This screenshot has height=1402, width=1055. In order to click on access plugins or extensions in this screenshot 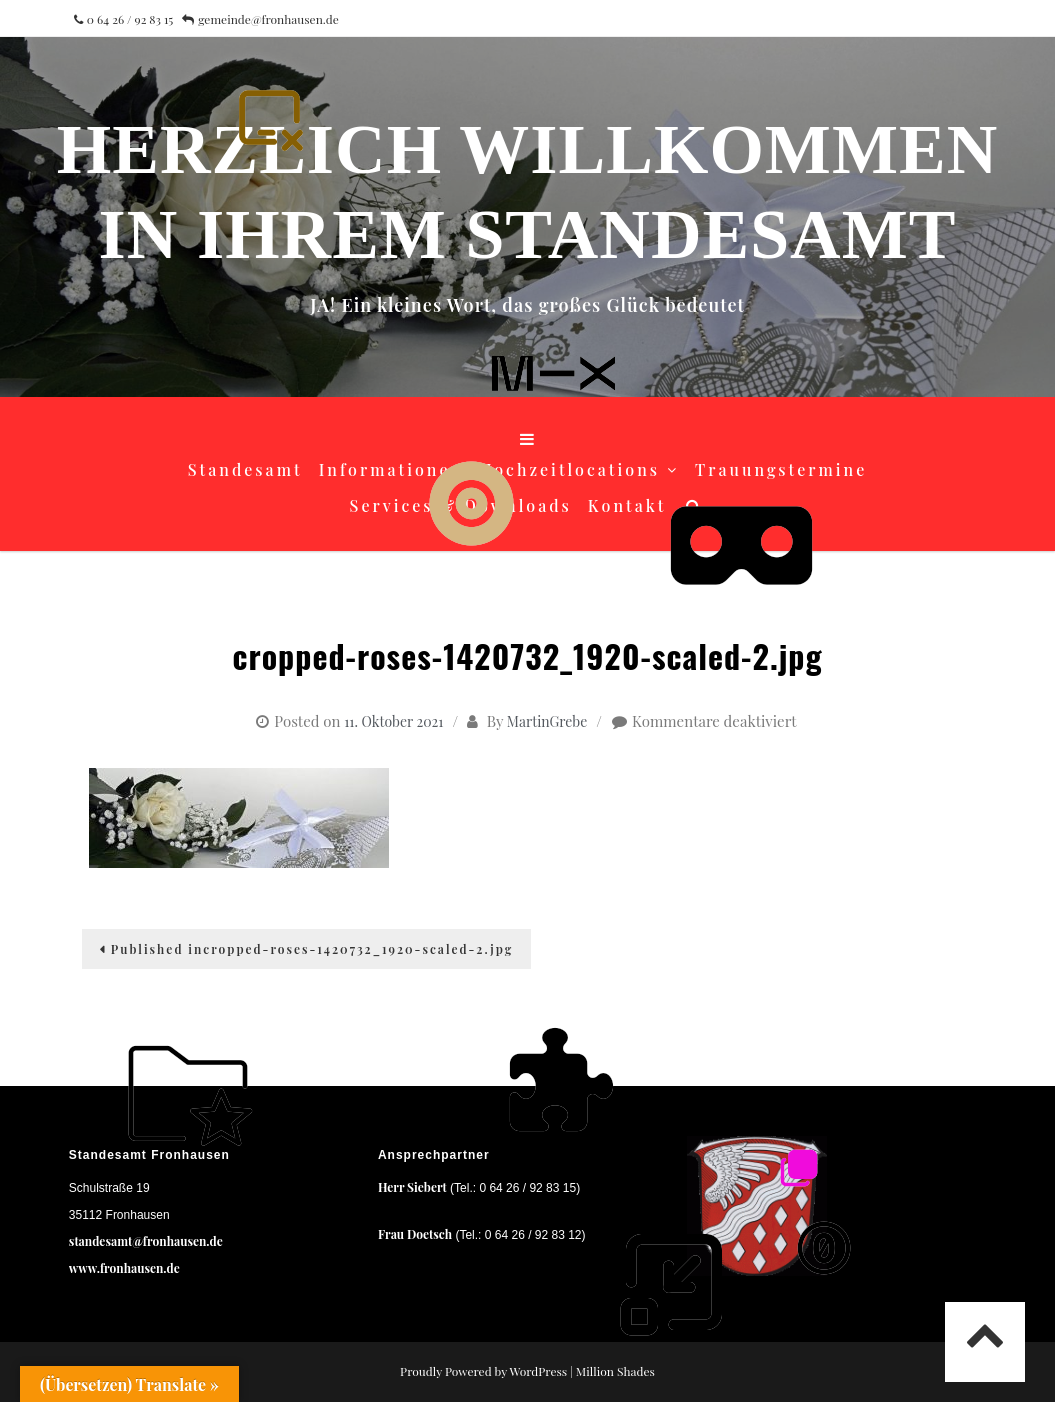, I will do `click(561, 1079)`.